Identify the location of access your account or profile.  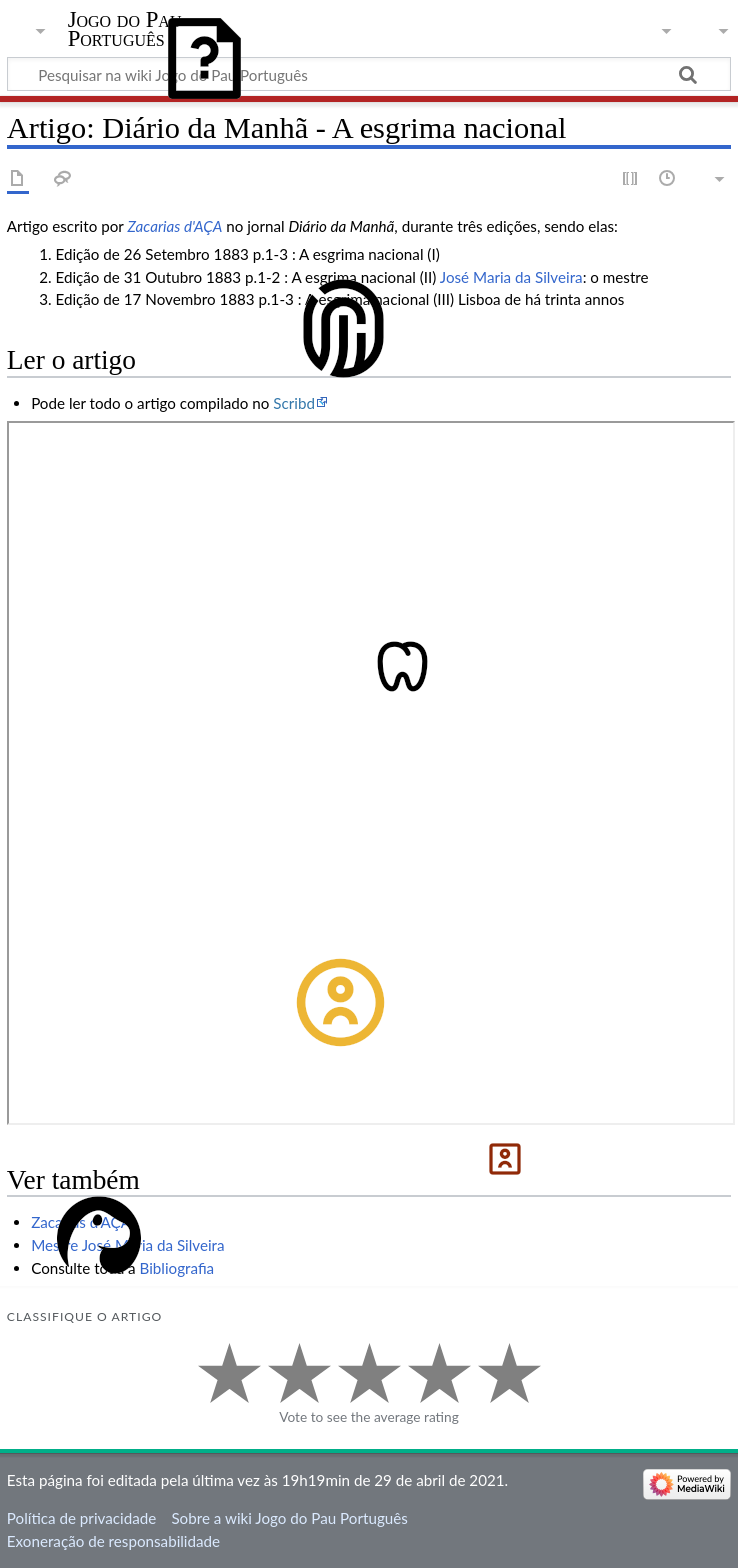
(340, 1002).